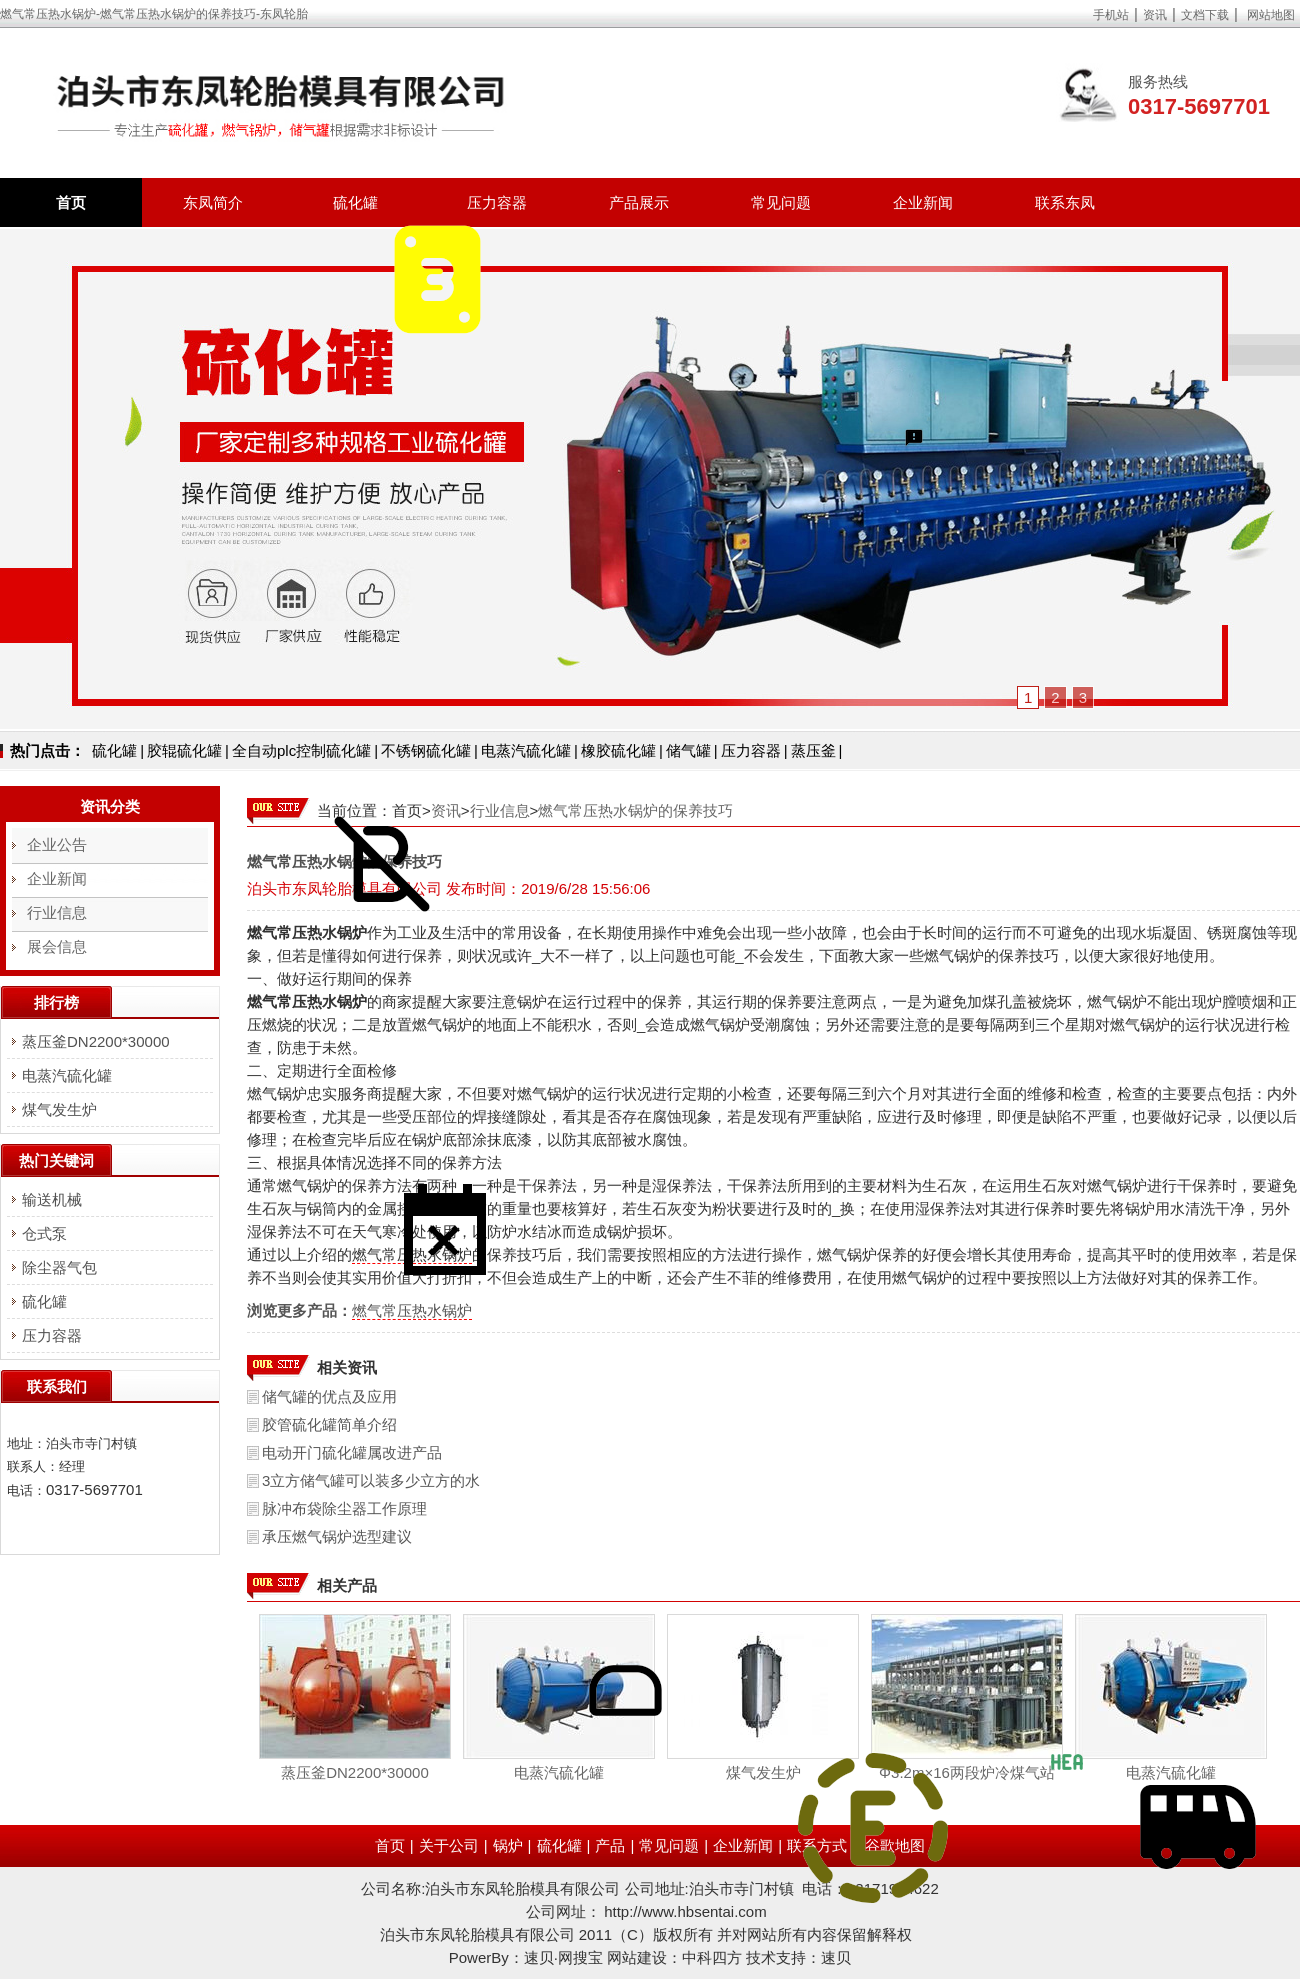 The image size is (1300, 1979). What do you see at coordinates (382, 864) in the screenshot?
I see `disable bold text formatting` at bounding box center [382, 864].